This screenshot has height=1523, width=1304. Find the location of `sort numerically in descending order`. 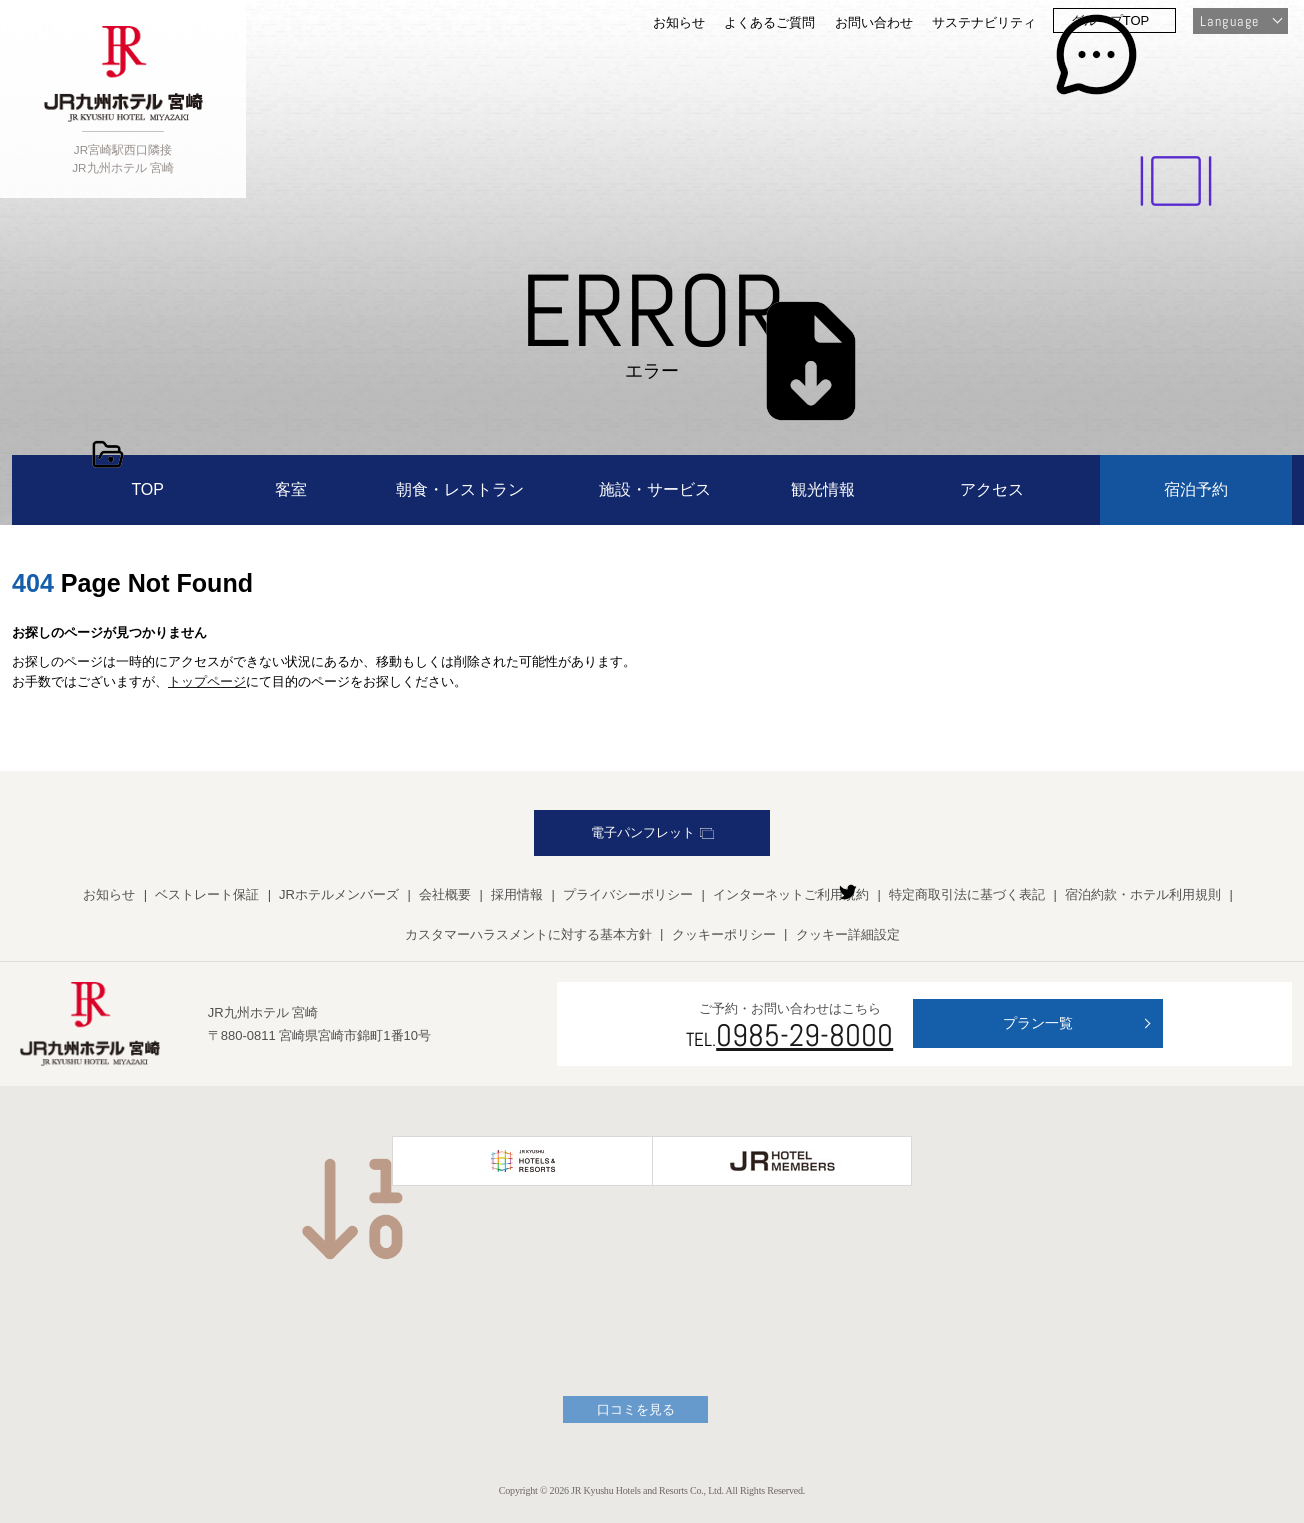

sort numerically in descending order is located at coordinates (358, 1209).